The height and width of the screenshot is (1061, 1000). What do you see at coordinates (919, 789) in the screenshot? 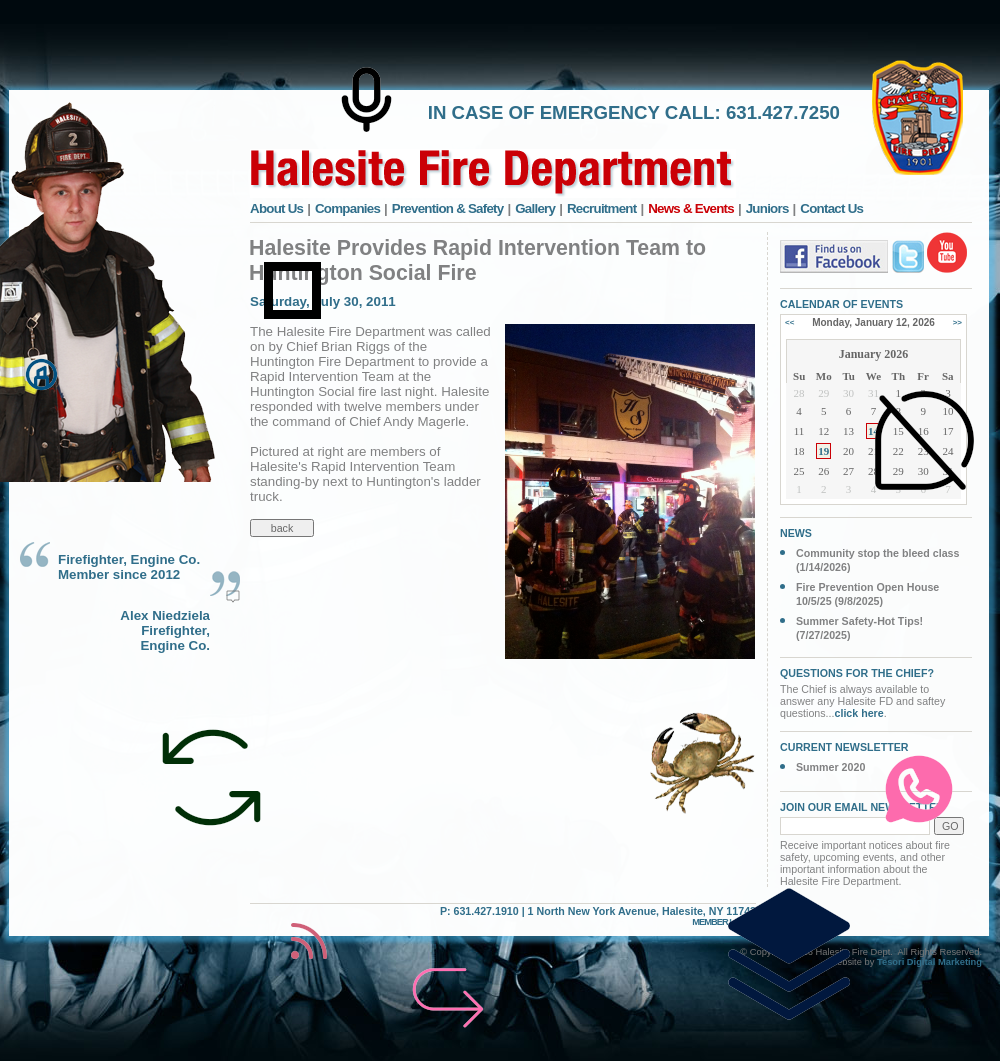
I see `open WhatsApp messaging app` at bounding box center [919, 789].